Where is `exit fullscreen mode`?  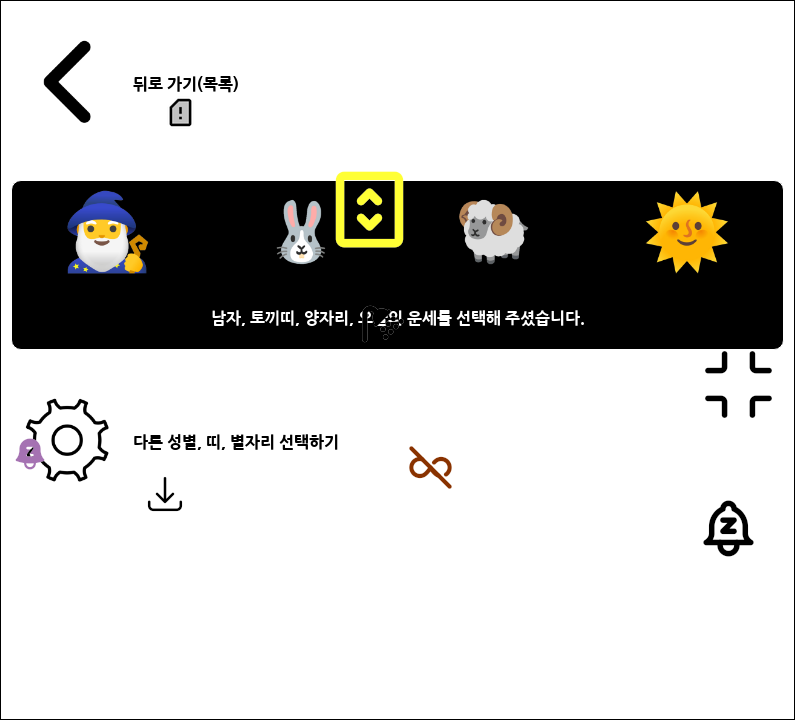
exit fullscreen mode is located at coordinates (738, 384).